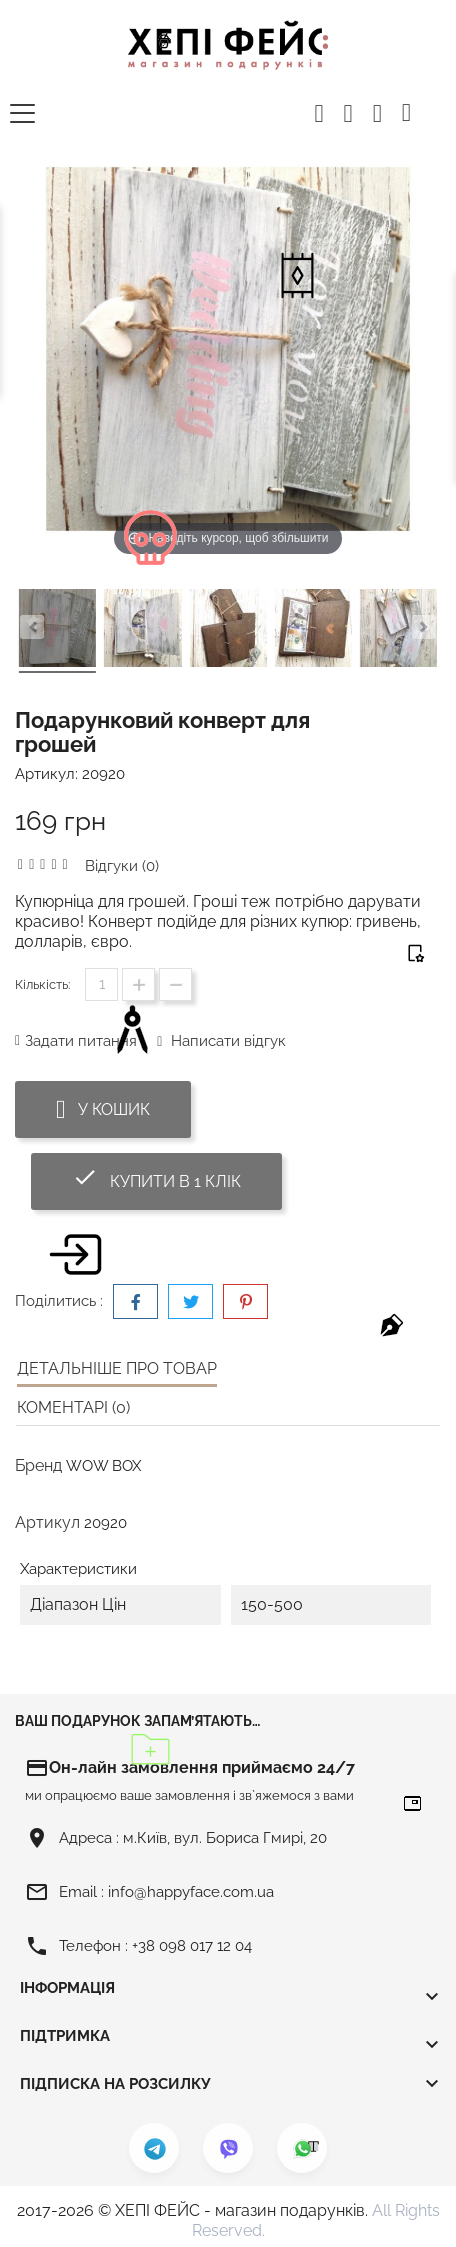  What do you see at coordinates (150, 538) in the screenshot?
I see `indicates danger or fatal error` at bounding box center [150, 538].